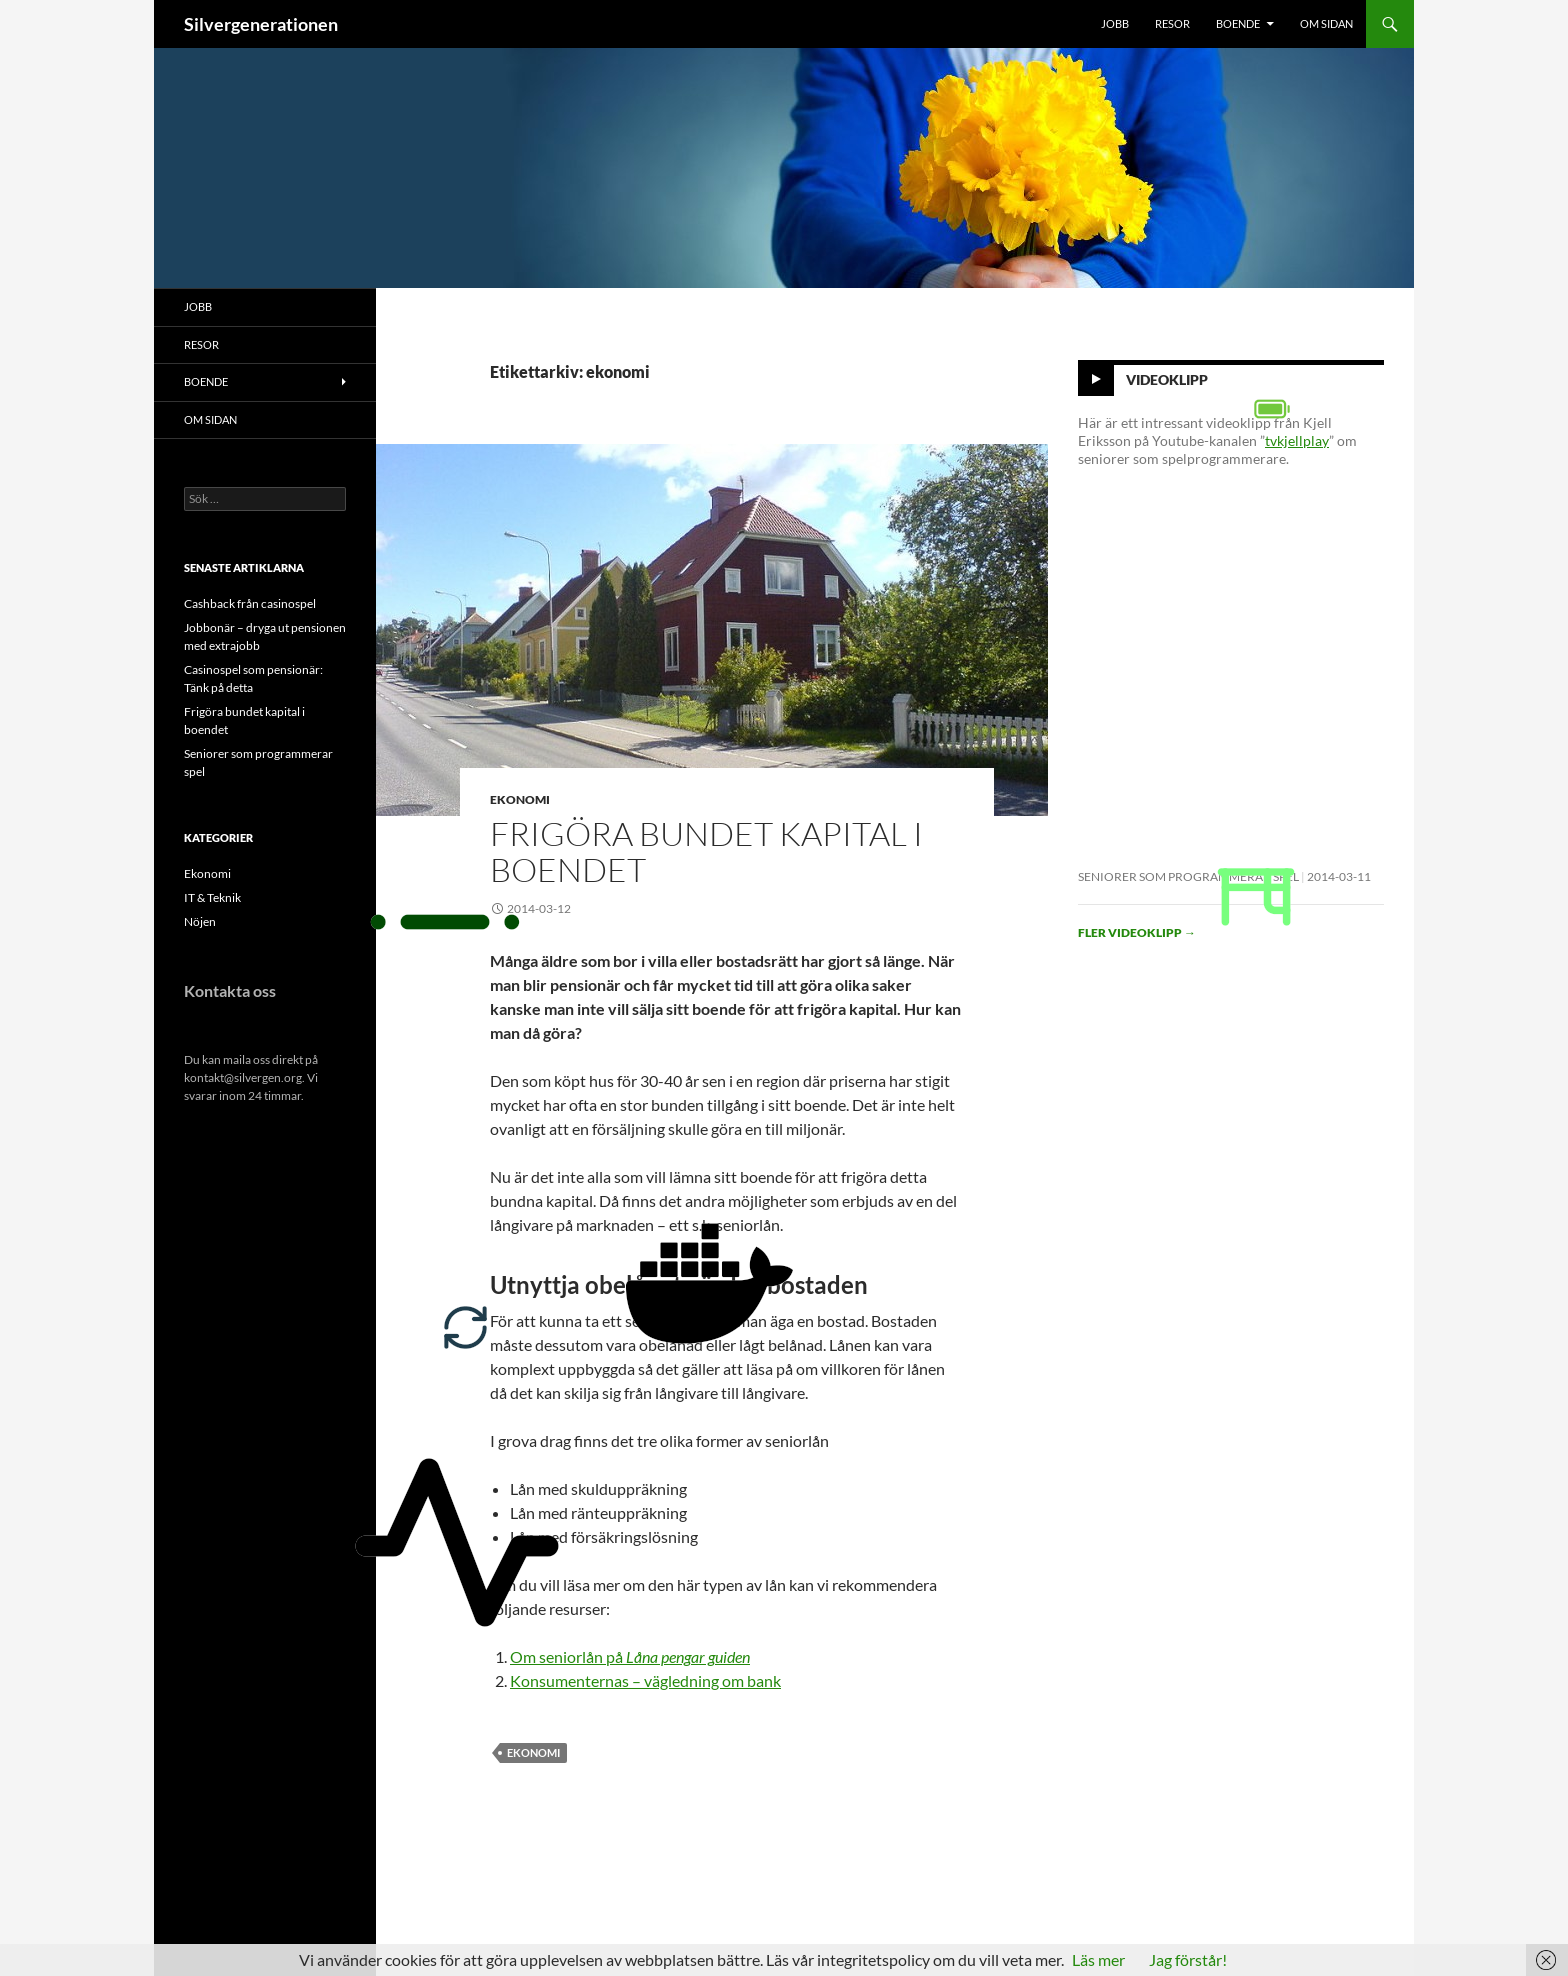 Image resolution: width=1568 pixels, height=1976 pixels. I want to click on docker container management, so click(709, 1283).